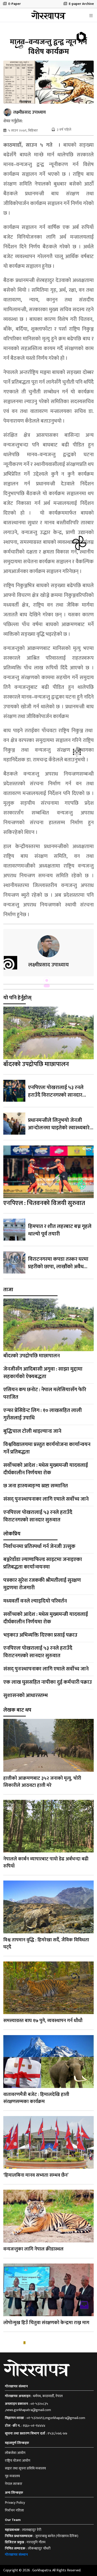 The image size is (97, 2576). What do you see at coordinates (79, 543) in the screenshot?
I see `open google photos app` at bounding box center [79, 543].